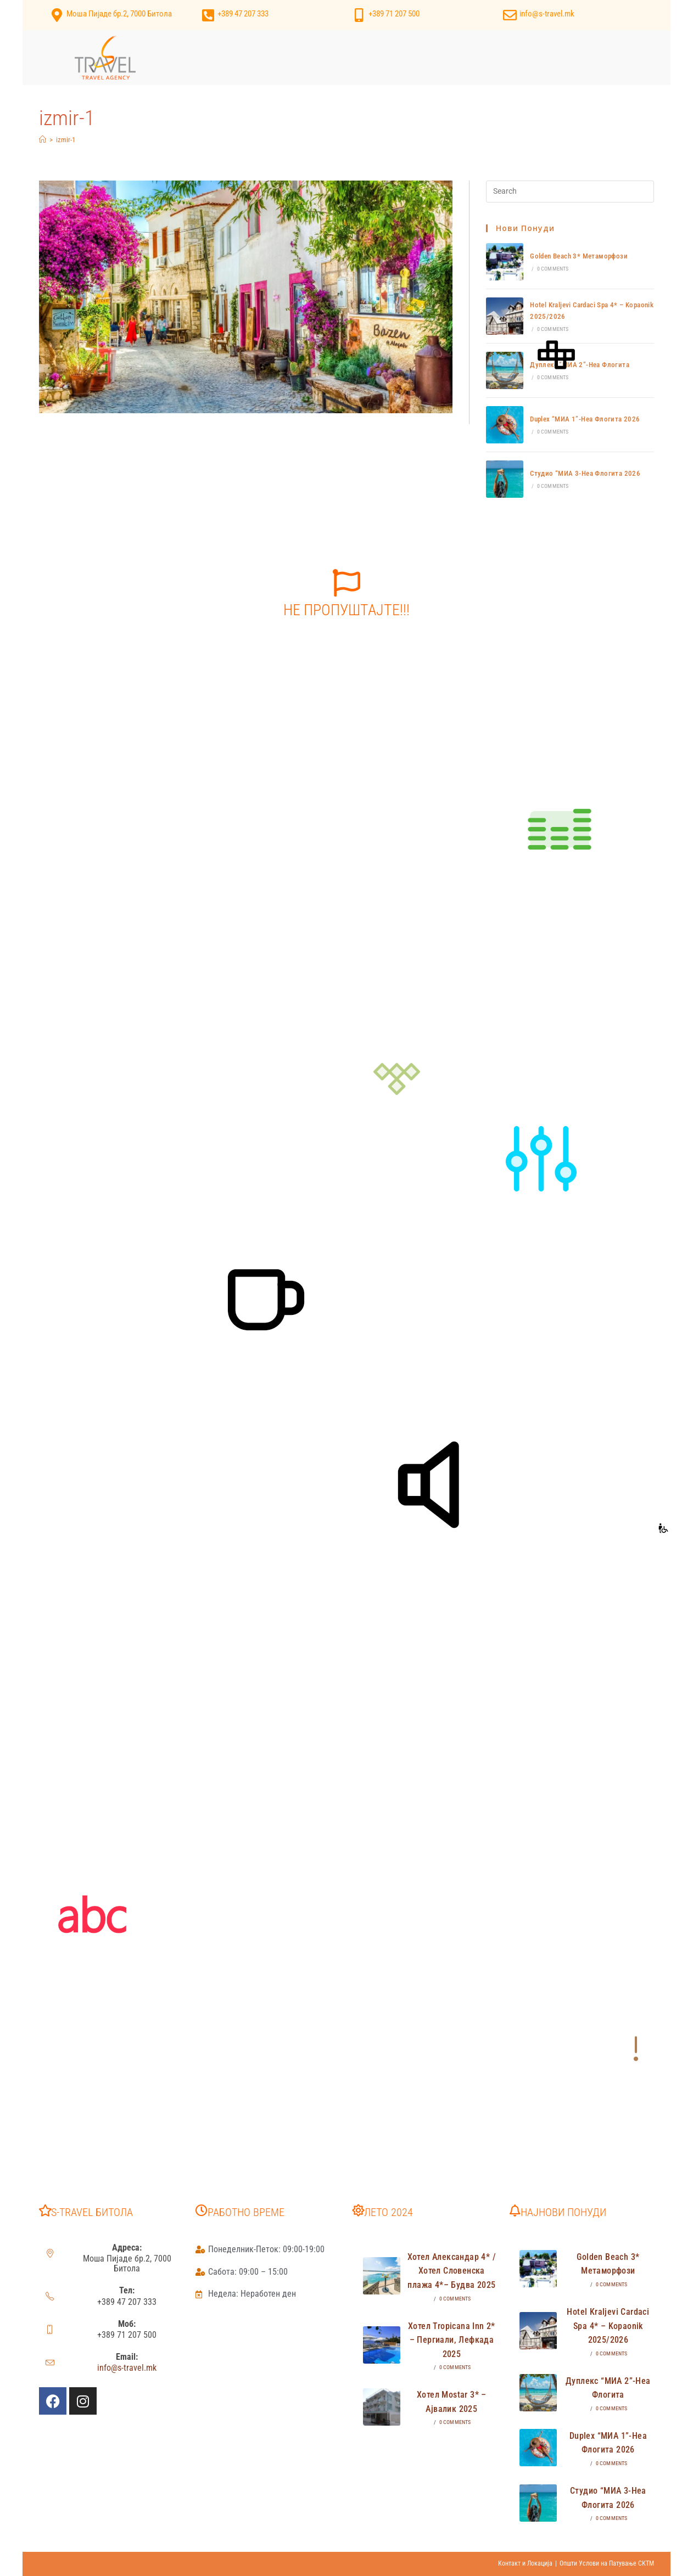 Image resolution: width=693 pixels, height=2576 pixels. What do you see at coordinates (556, 354) in the screenshot?
I see `view 3d model unfolded net` at bounding box center [556, 354].